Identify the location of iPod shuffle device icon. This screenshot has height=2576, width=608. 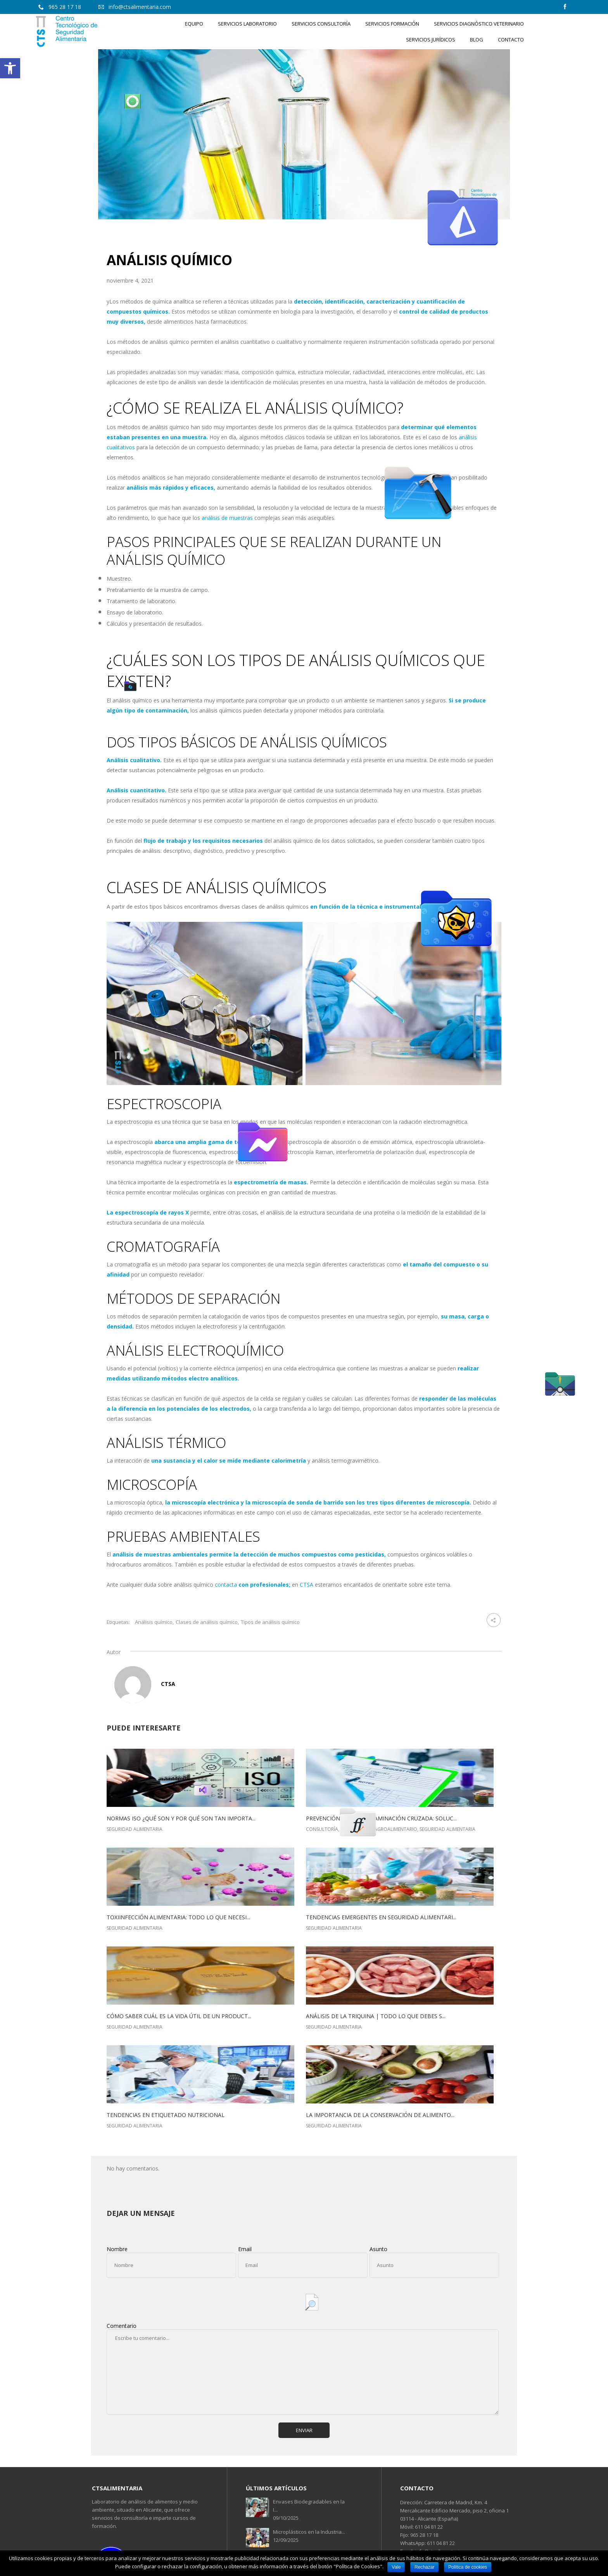
(132, 101).